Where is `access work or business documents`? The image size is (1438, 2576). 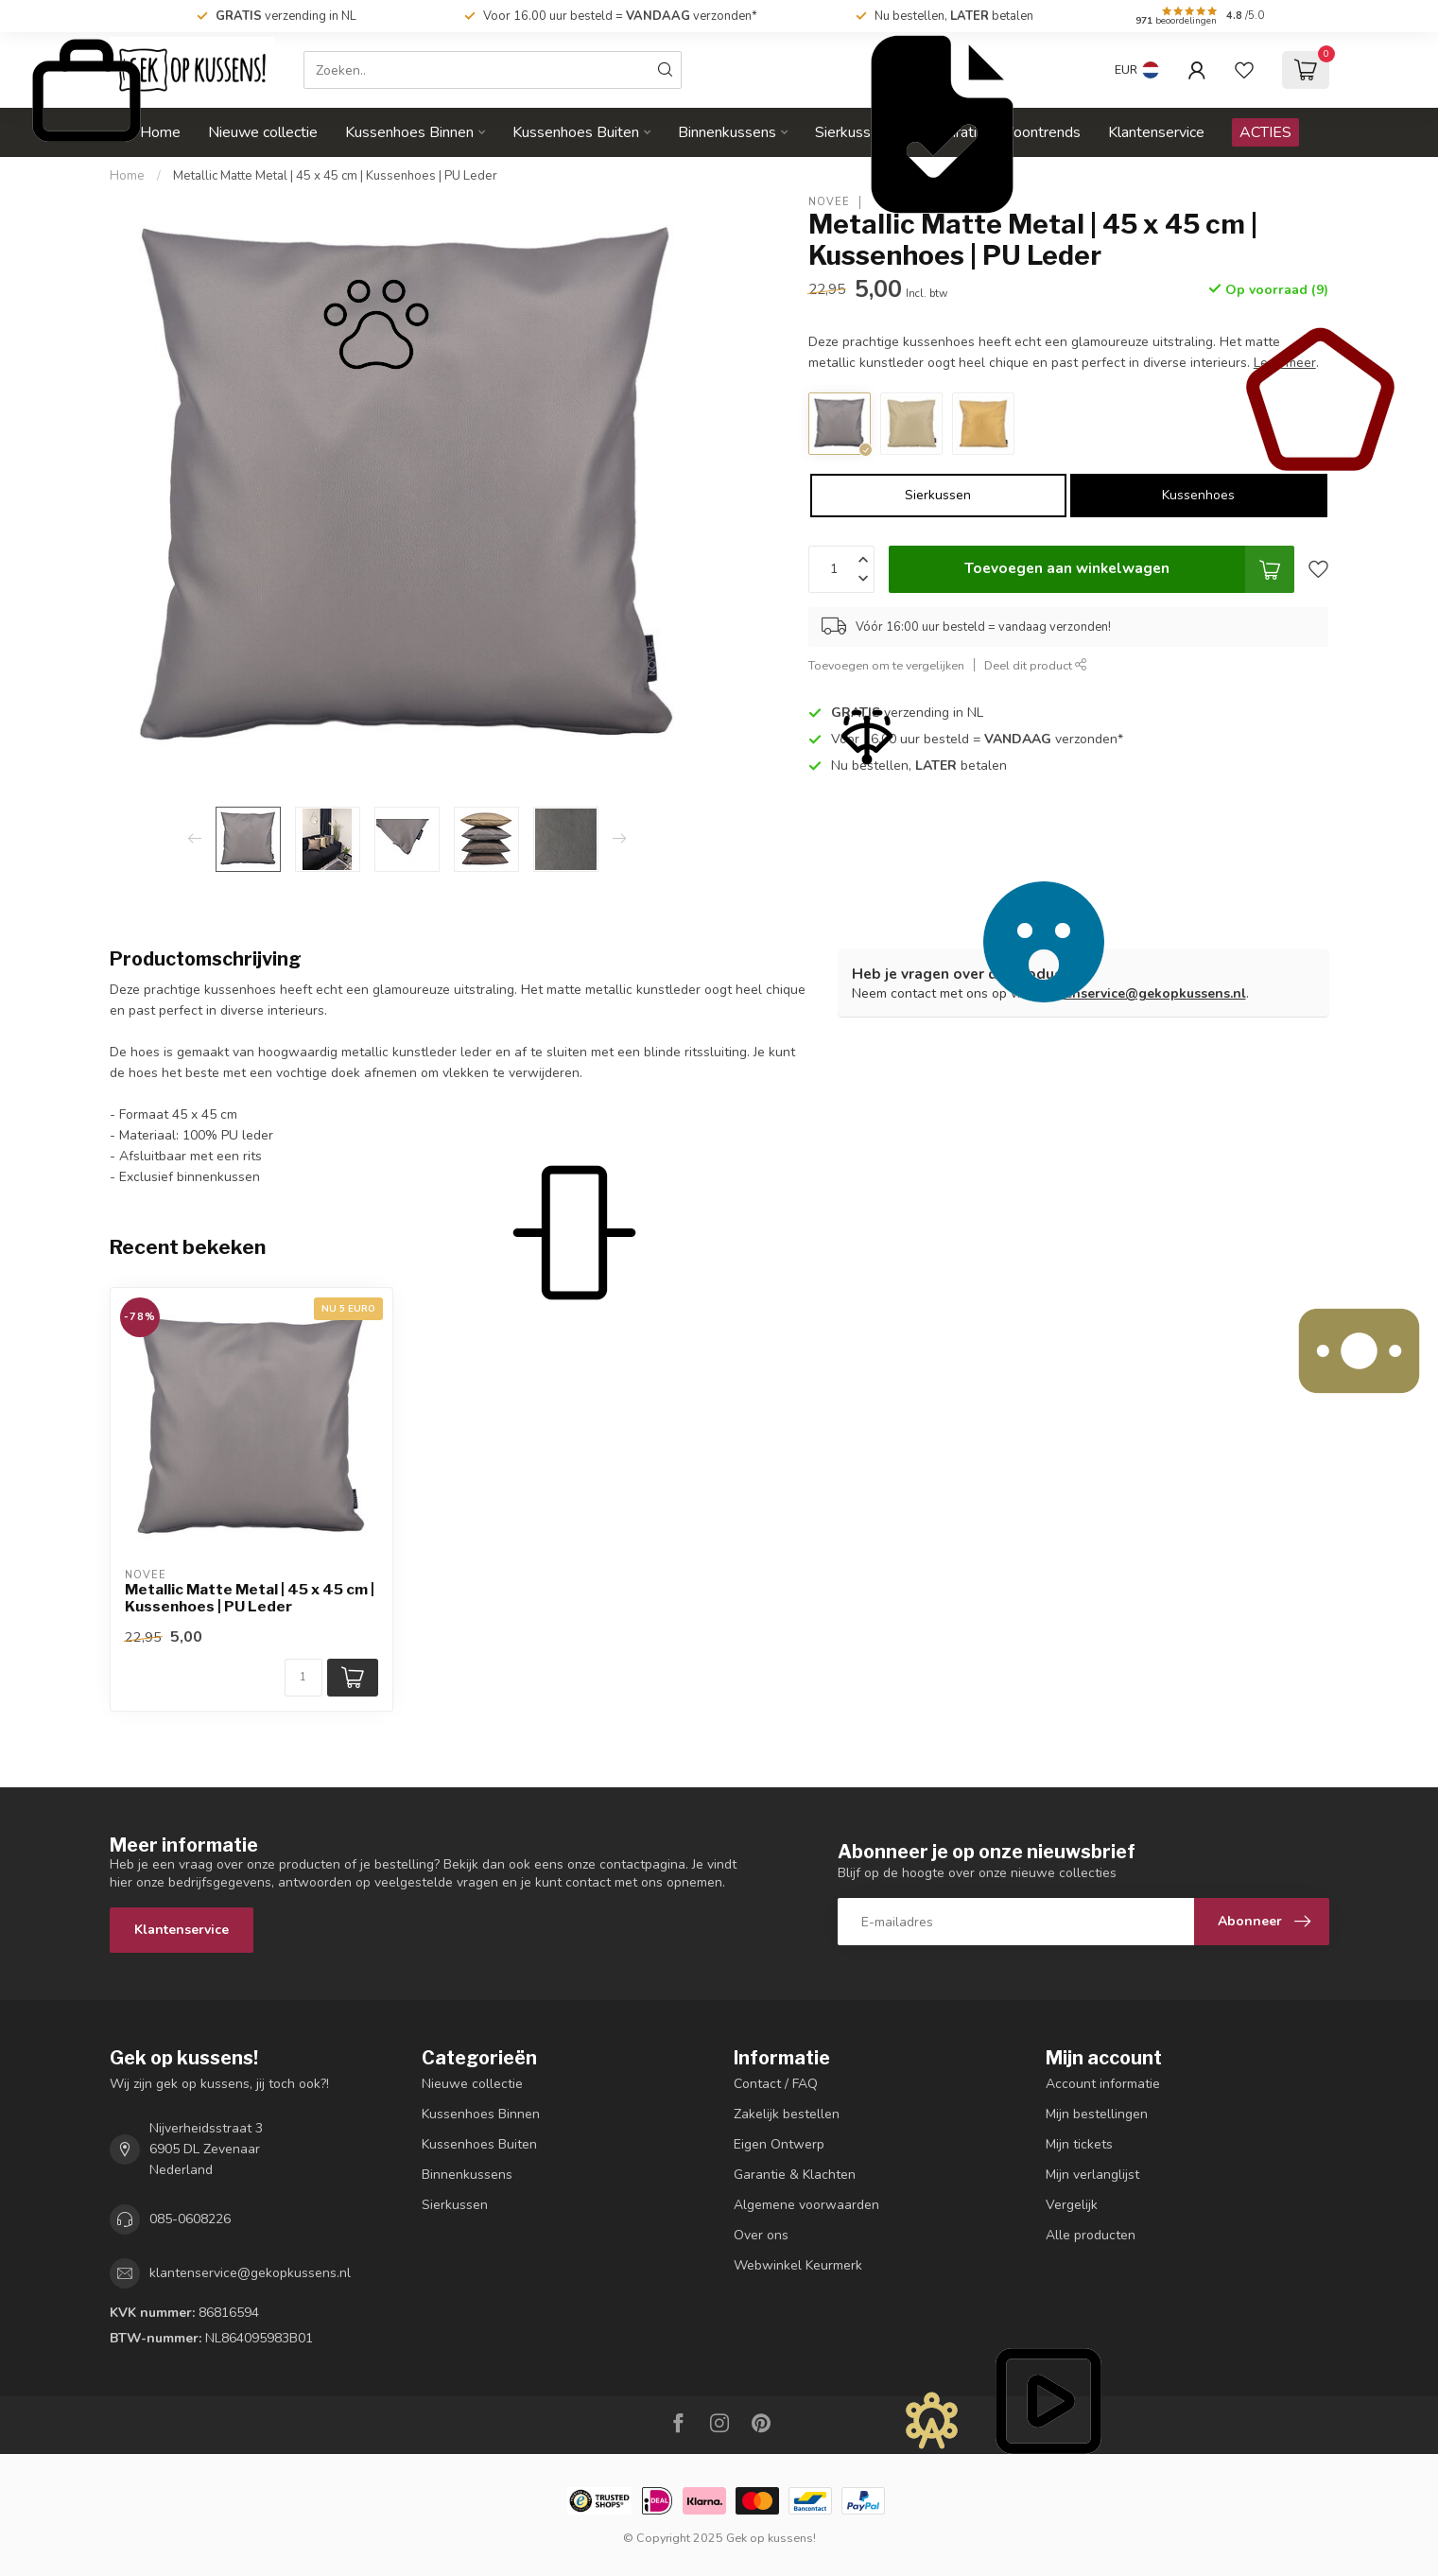 access work or business documents is located at coordinates (86, 93).